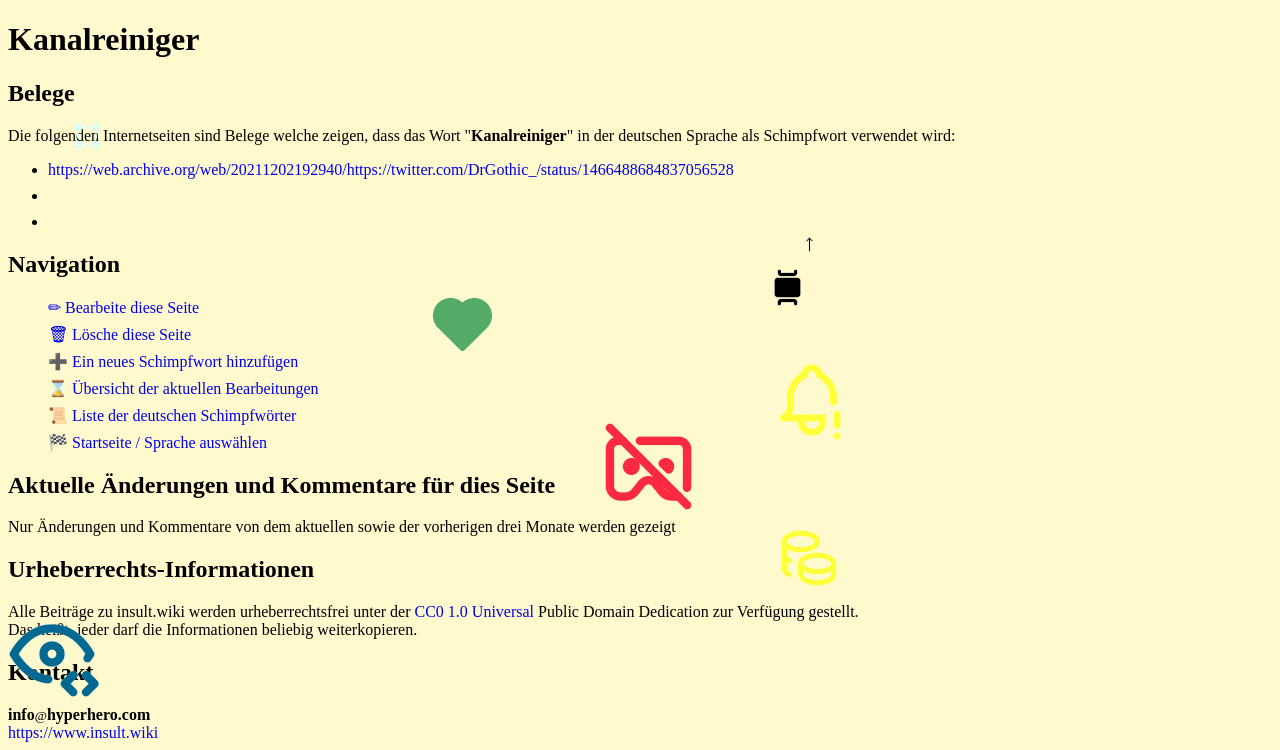 The height and width of the screenshot is (750, 1280). I want to click on scroll through vertical carousel content, so click(787, 287).